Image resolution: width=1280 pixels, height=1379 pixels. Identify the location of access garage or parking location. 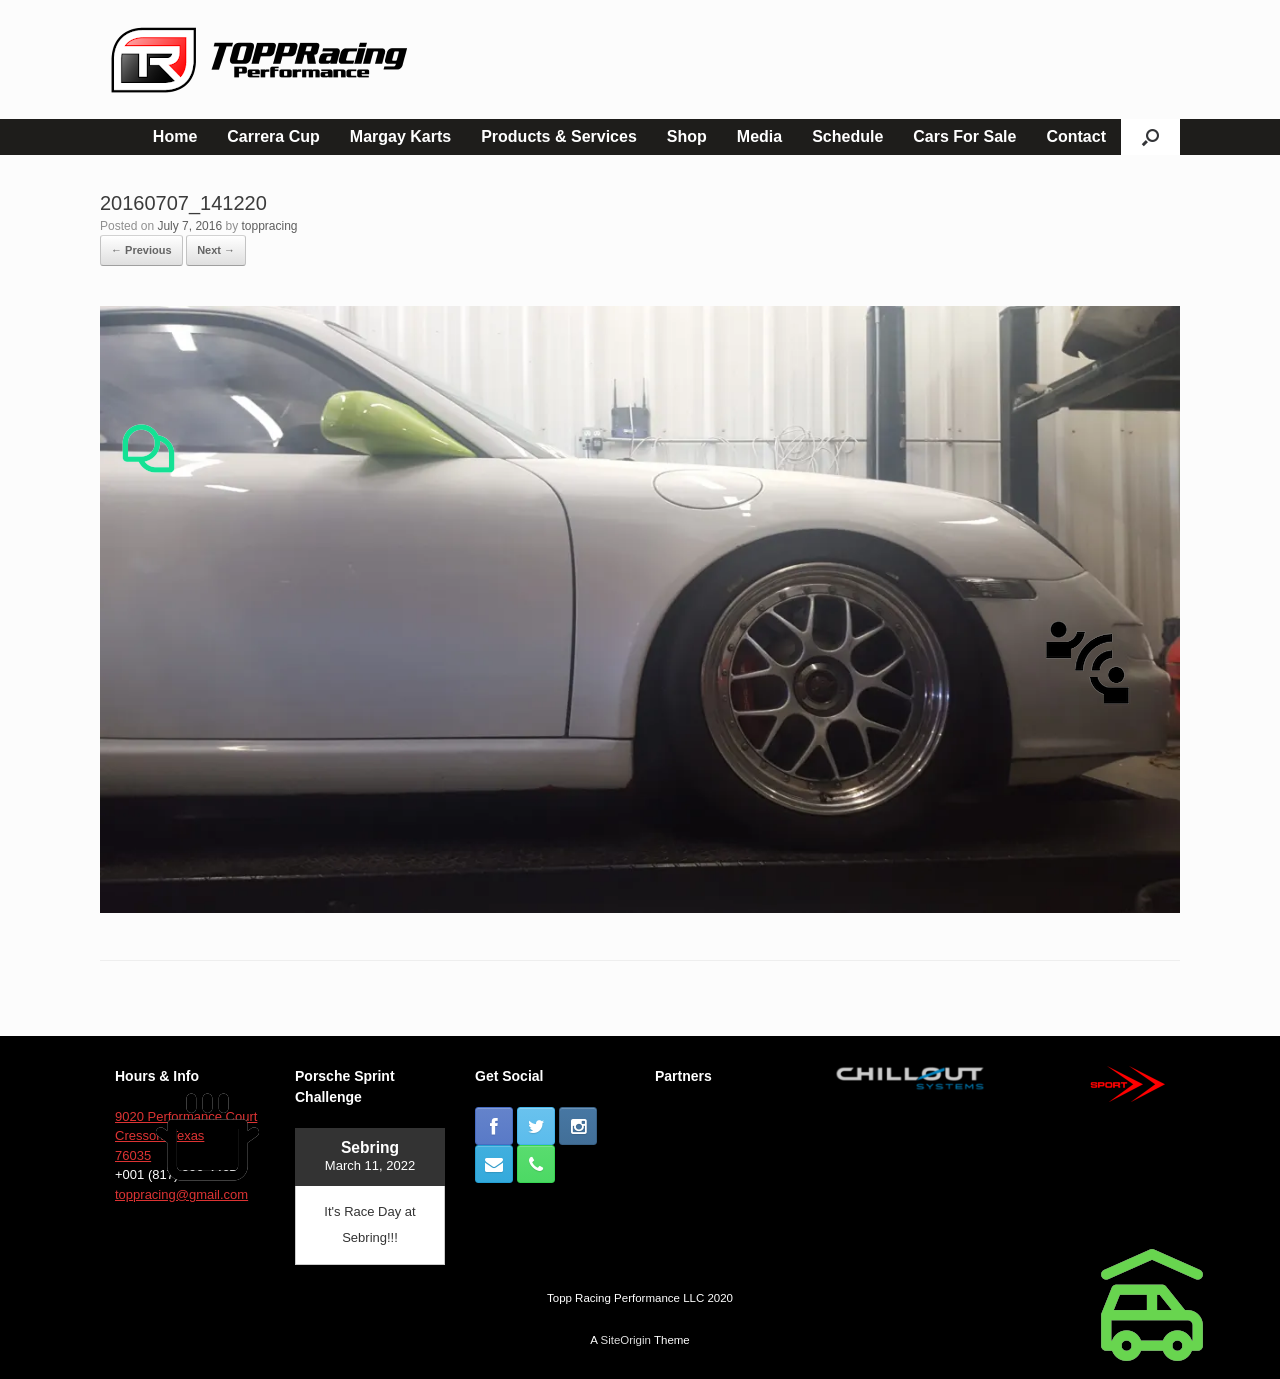
(1152, 1305).